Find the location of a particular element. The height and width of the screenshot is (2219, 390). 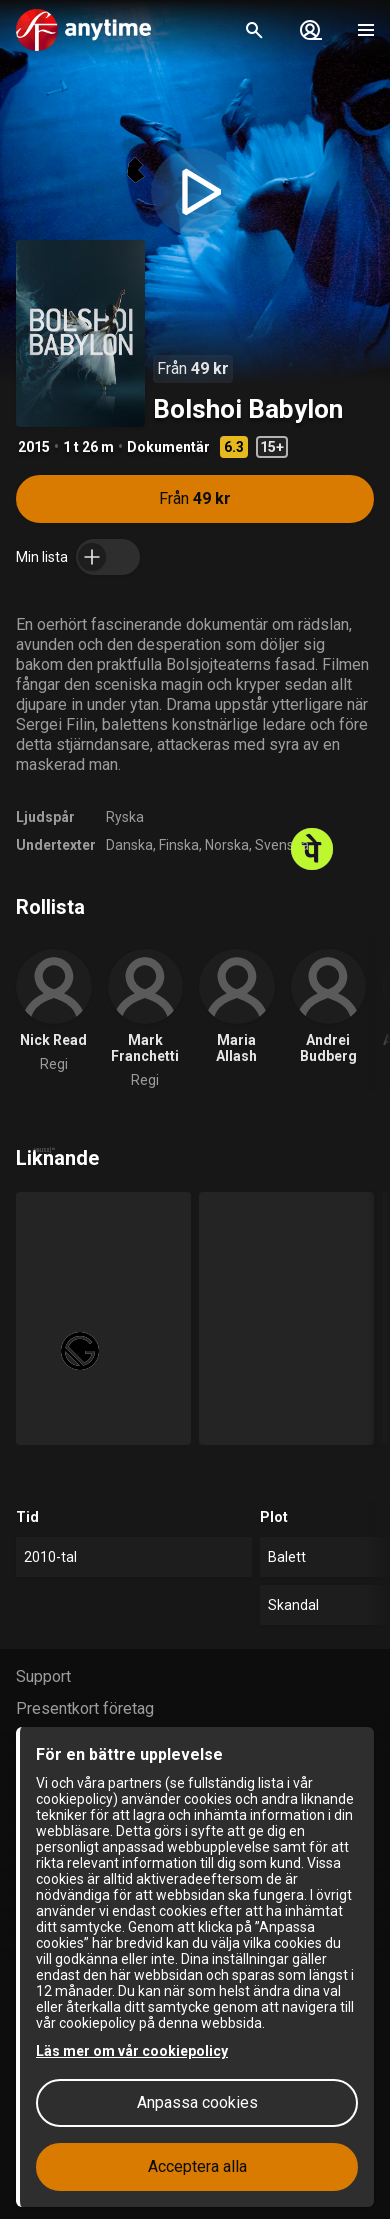

bulma CSS framework logo is located at coordinates (136, 170).